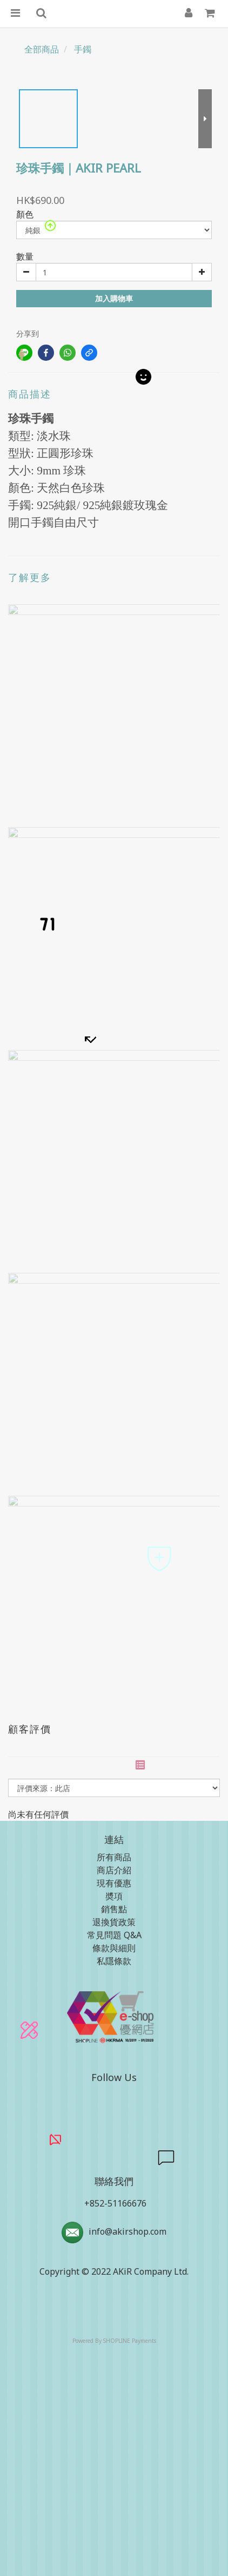 This screenshot has height=2576, width=228. I want to click on open chat or messaging, so click(166, 2156).